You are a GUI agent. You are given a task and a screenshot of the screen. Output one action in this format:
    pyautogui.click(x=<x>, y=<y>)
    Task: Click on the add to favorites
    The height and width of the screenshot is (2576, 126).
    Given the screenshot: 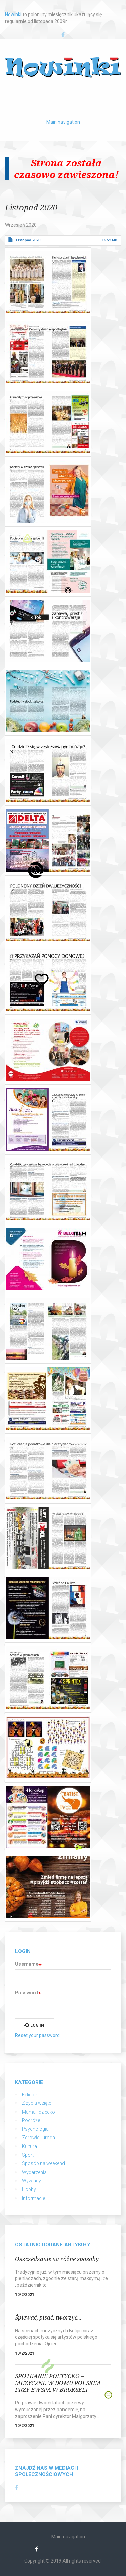 What is the action you would take?
    pyautogui.click(x=42, y=980)
    